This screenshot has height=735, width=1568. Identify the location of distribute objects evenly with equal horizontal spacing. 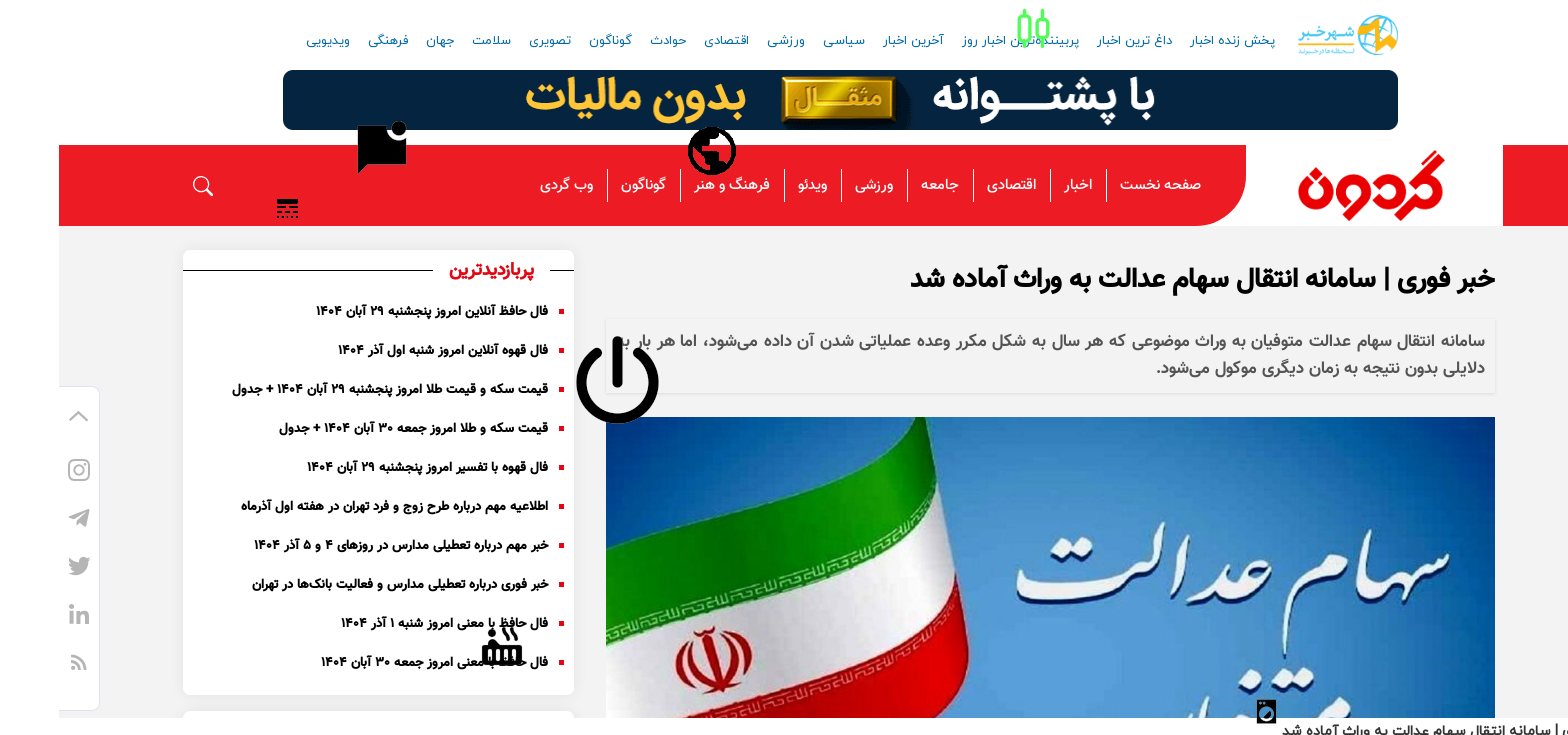
(1033, 28).